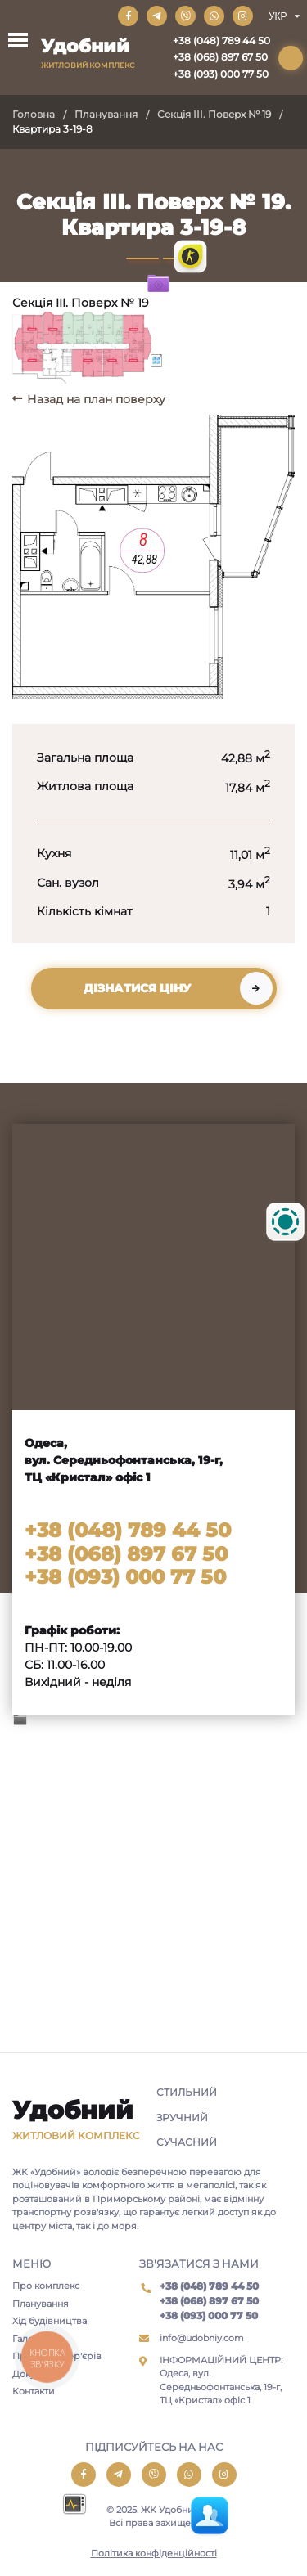 This screenshot has width=307, height=2576. What do you see at coordinates (210, 2515) in the screenshot?
I see `access contacts or user directory` at bounding box center [210, 2515].